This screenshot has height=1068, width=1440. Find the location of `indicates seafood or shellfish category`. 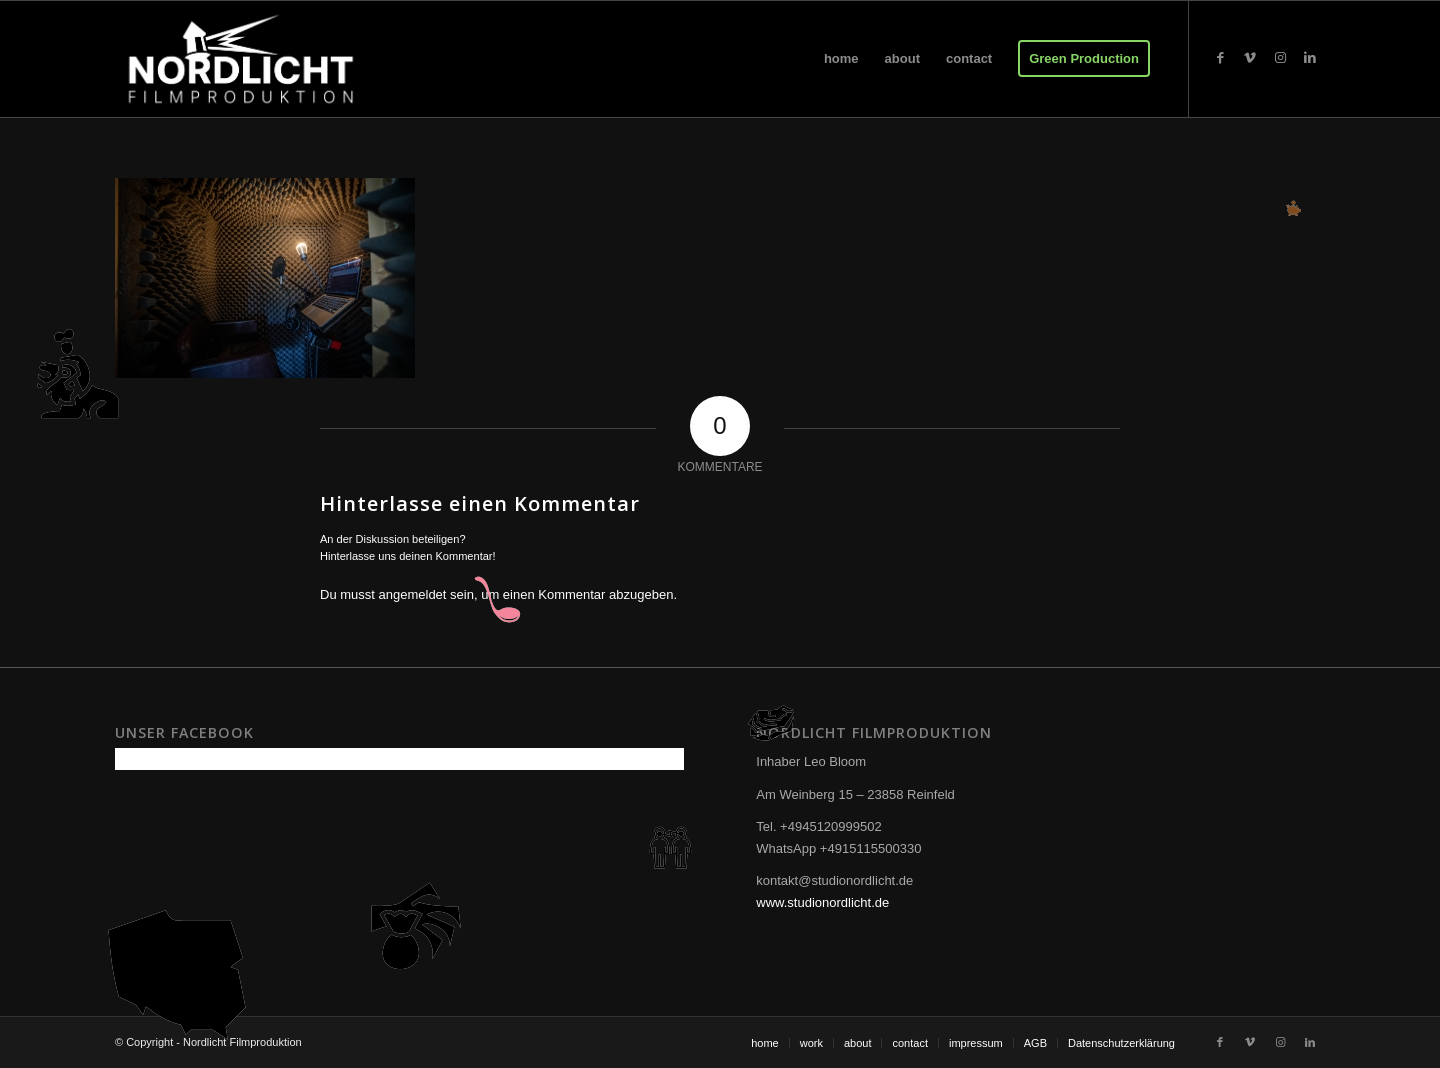

indicates seafood or shellfish category is located at coordinates (771, 723).